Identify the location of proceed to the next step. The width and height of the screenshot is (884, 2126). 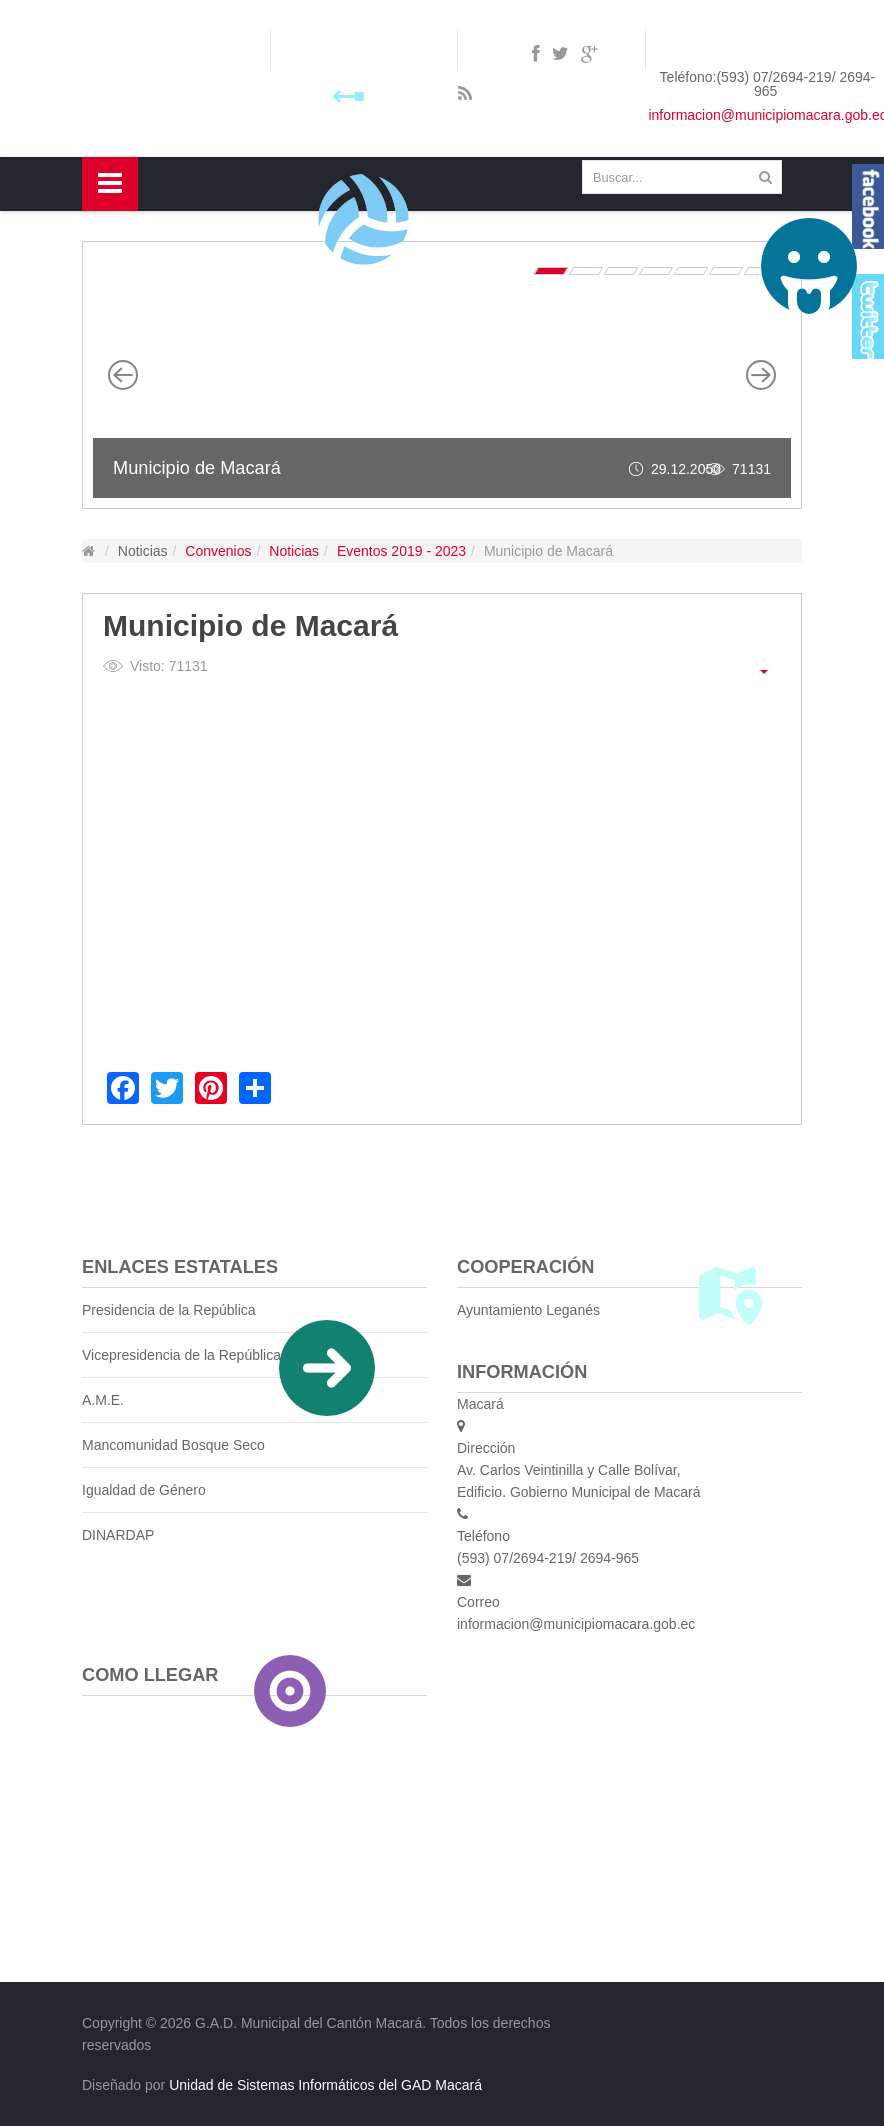
(327, 1368).